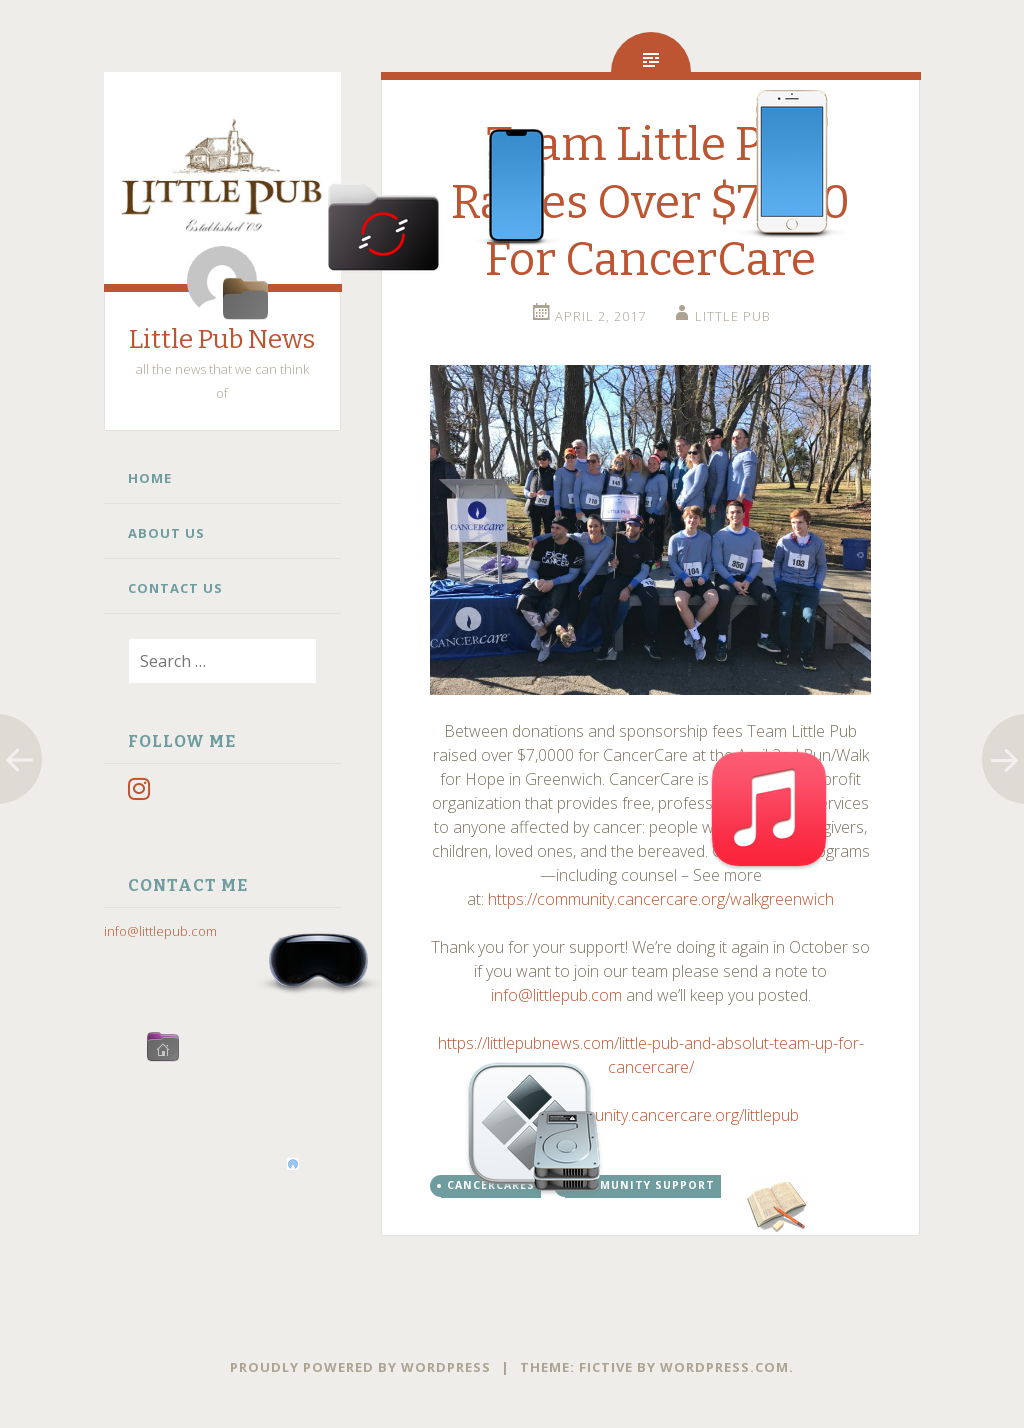 This screenshot has width=1024, height=1428. I want to click on access your home folder, so click(163, 1046).